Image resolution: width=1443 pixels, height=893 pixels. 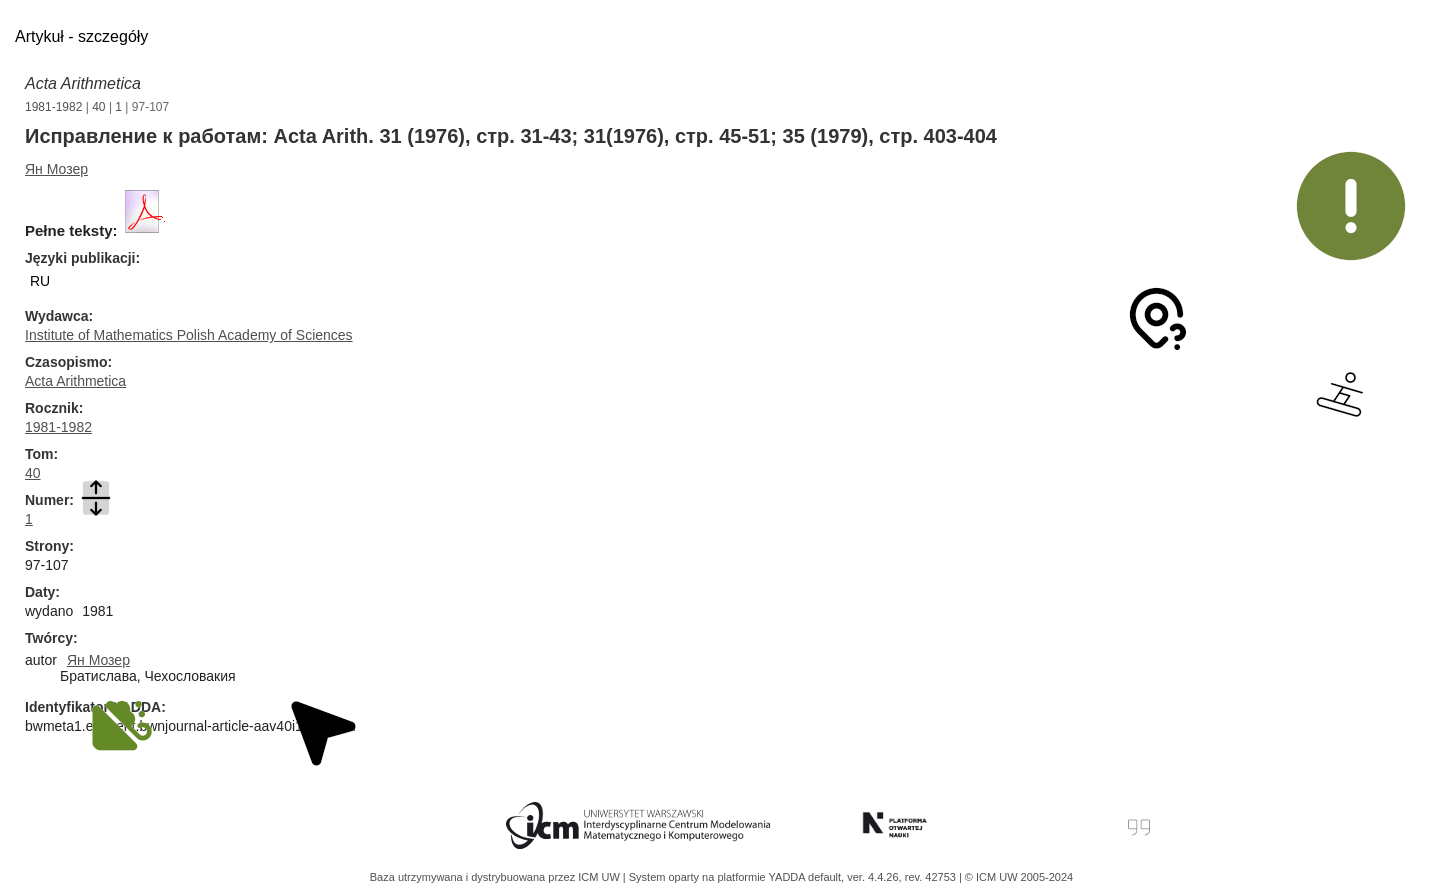 What do you see at coordinates (1351, 206) in the screenshot?
I see `indicates an error or warning state` at bounding box center [1351, 206].